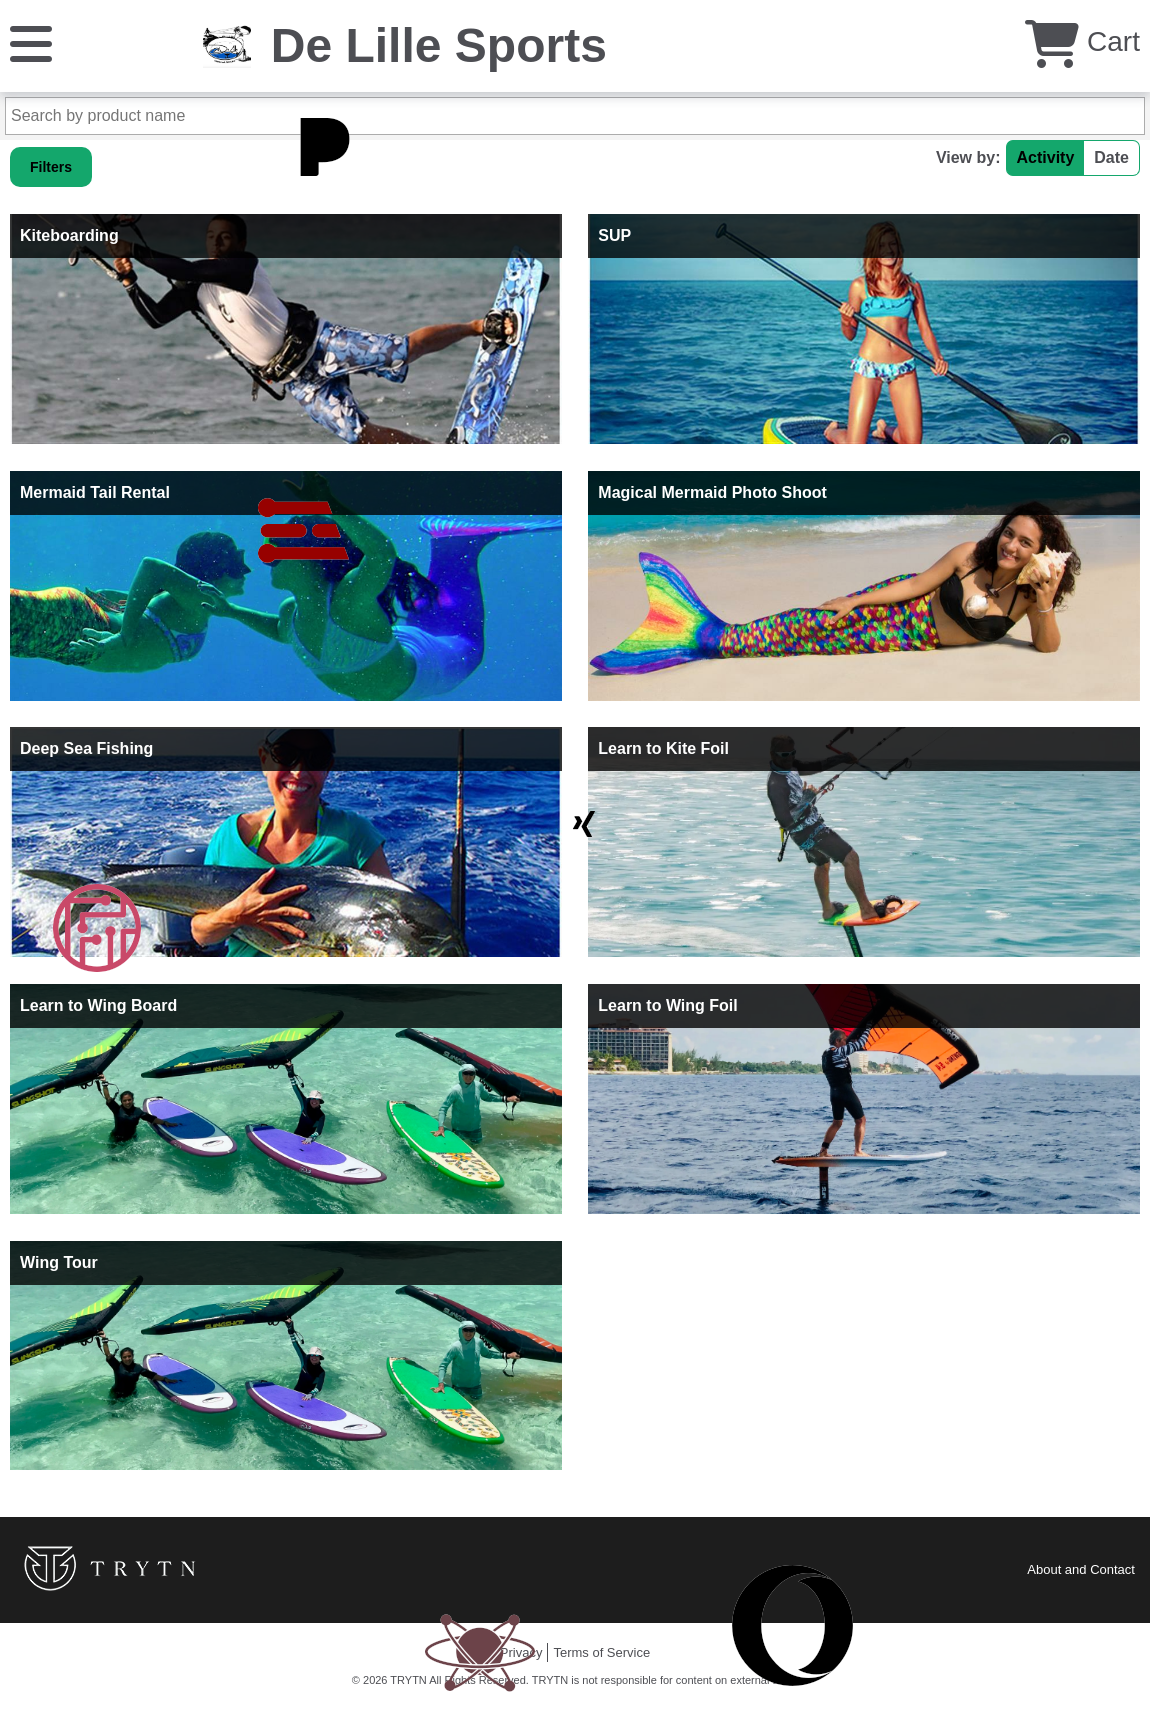 This screenshot has width=1150, height=1709. What do you see at coordinates (584, 824) in the screenshot?
I see `link to Xing professional network profile` at bounding box center [584, 824].